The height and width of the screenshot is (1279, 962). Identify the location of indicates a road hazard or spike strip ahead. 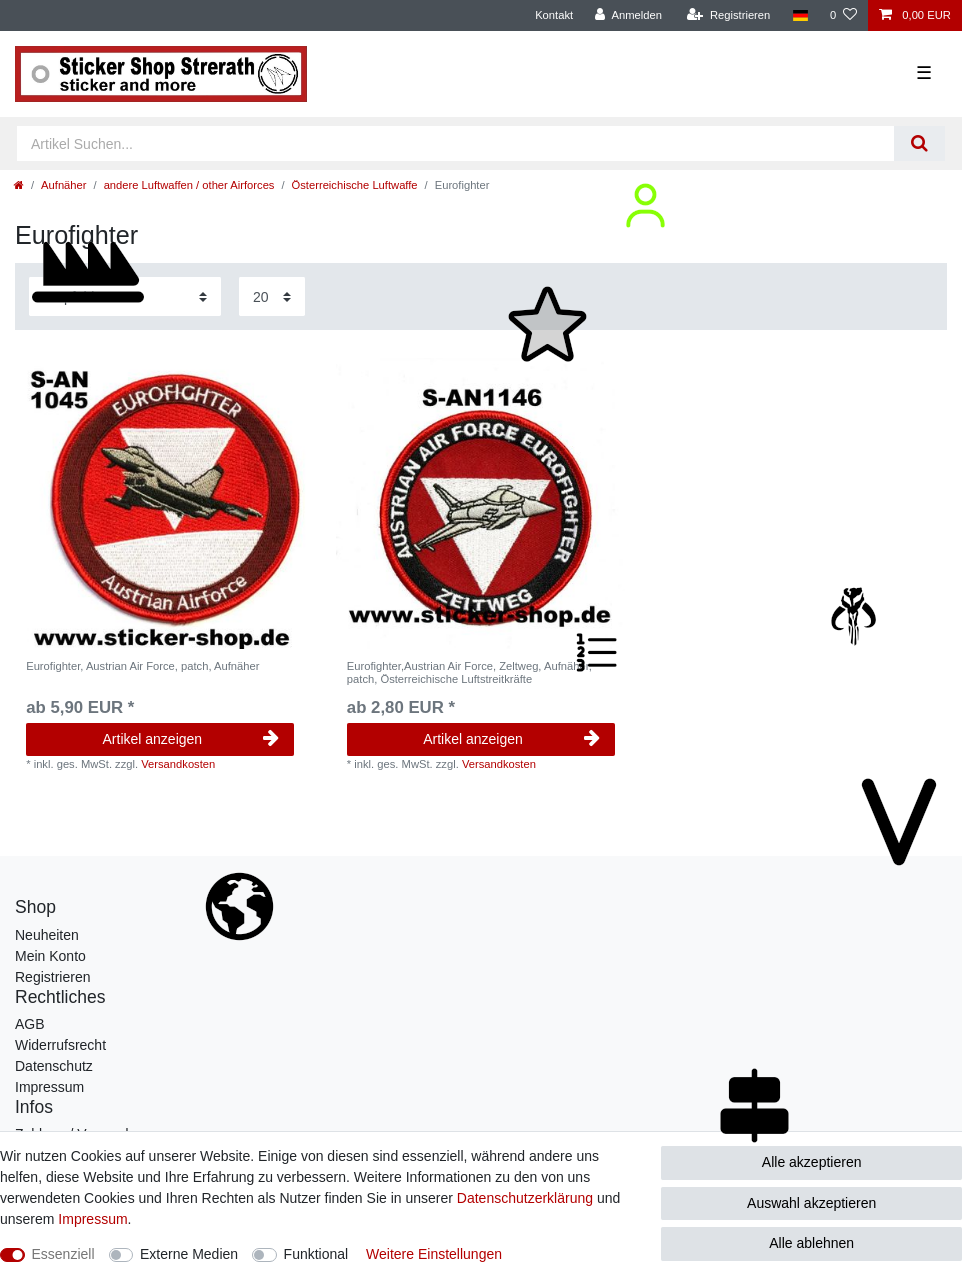
(88, 269).